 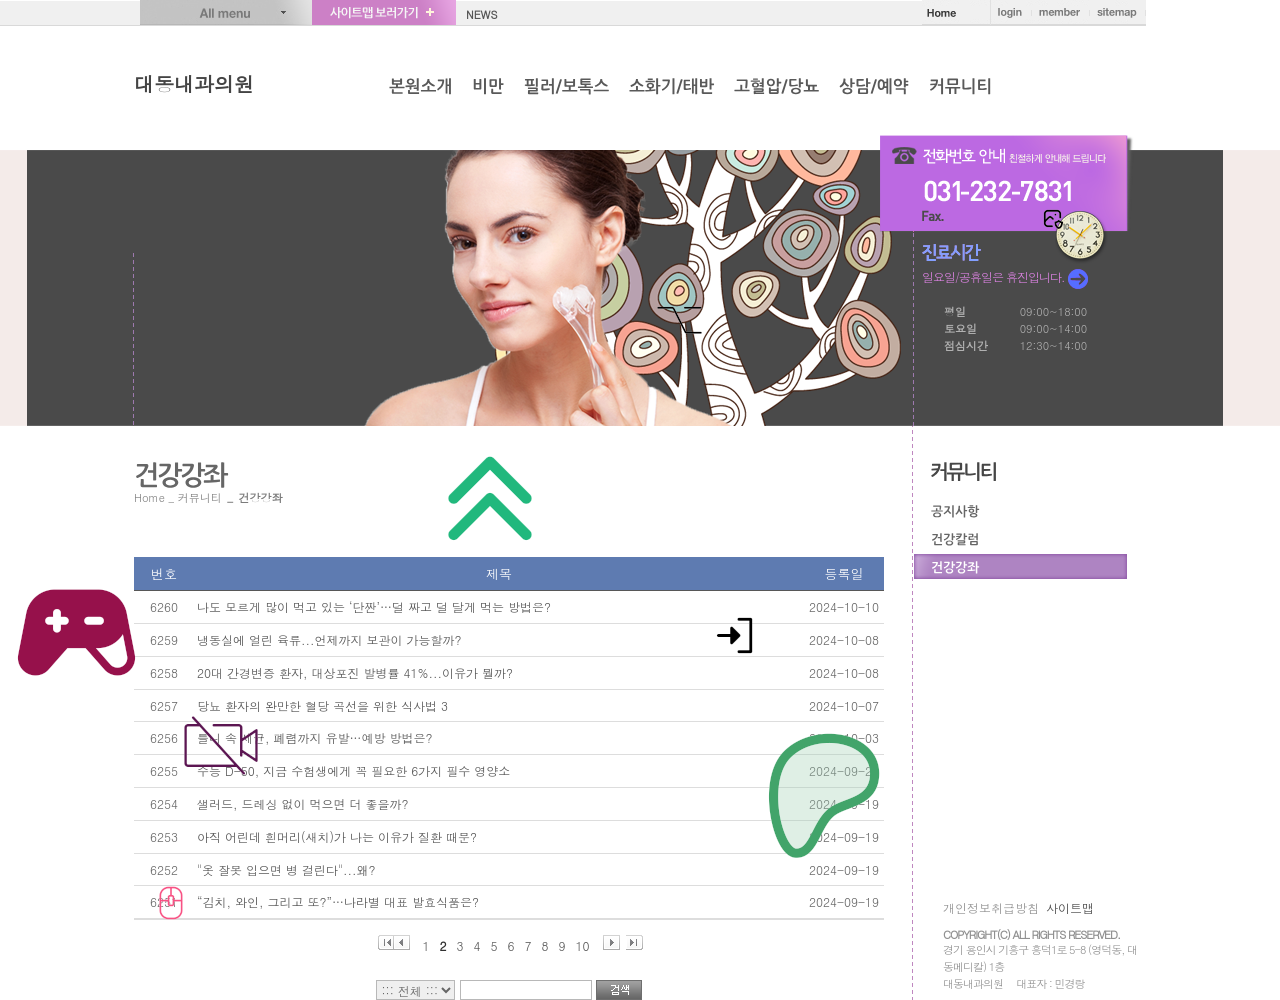 I want to click on sign in to your account, so click(x=737, y=635).